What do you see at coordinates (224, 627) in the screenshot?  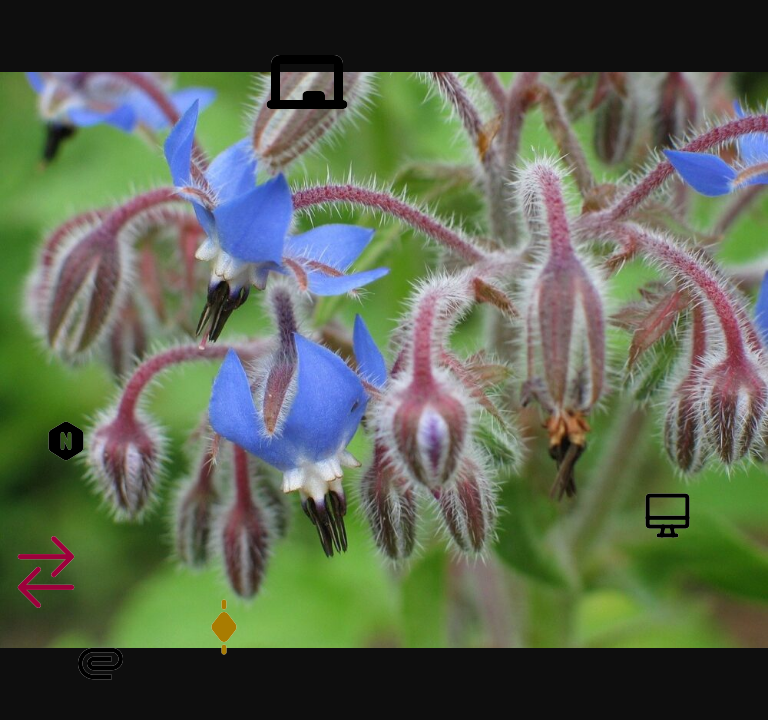 I see `align keyframe to vertical center` at bounding box center [224, 627].